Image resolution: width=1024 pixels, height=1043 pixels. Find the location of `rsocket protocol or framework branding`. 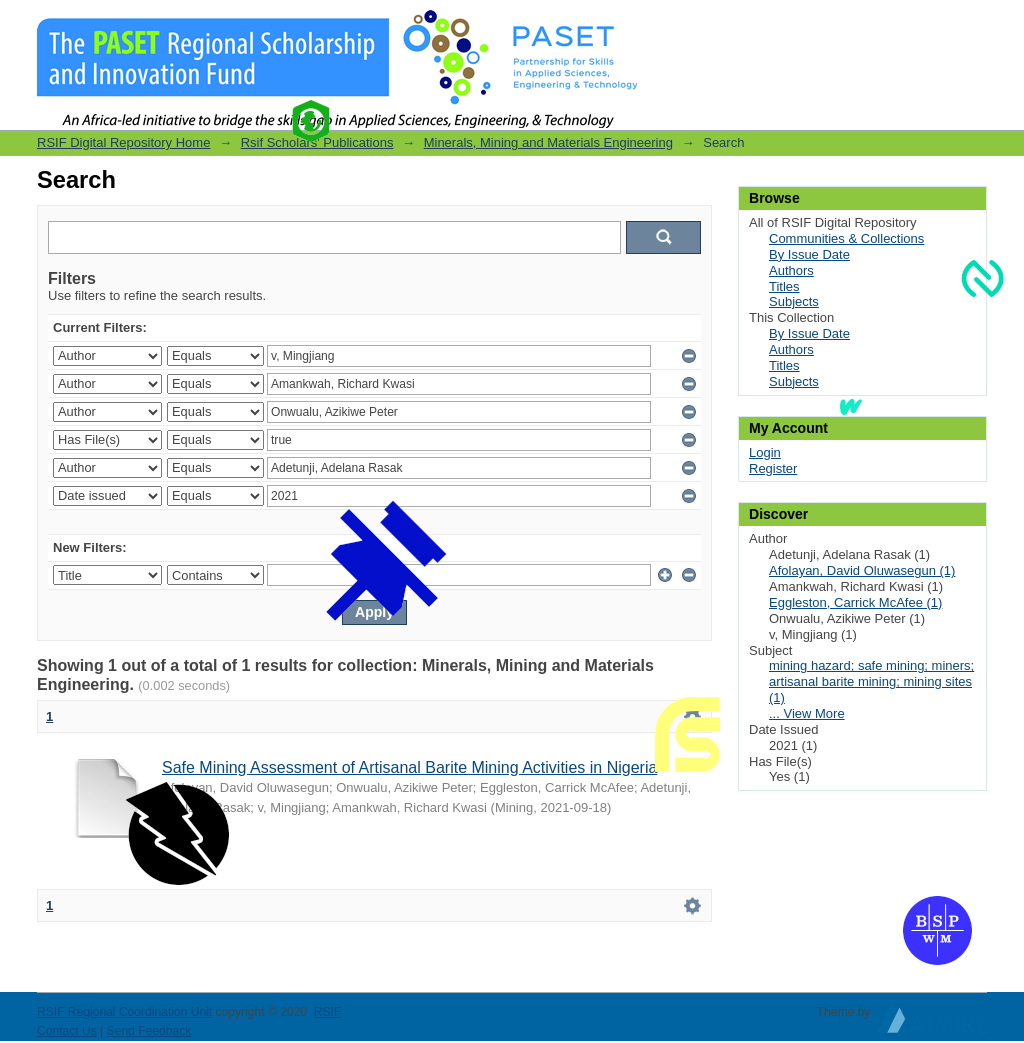

rsocket protocol or framework branding is located at coordinates (687, 734).